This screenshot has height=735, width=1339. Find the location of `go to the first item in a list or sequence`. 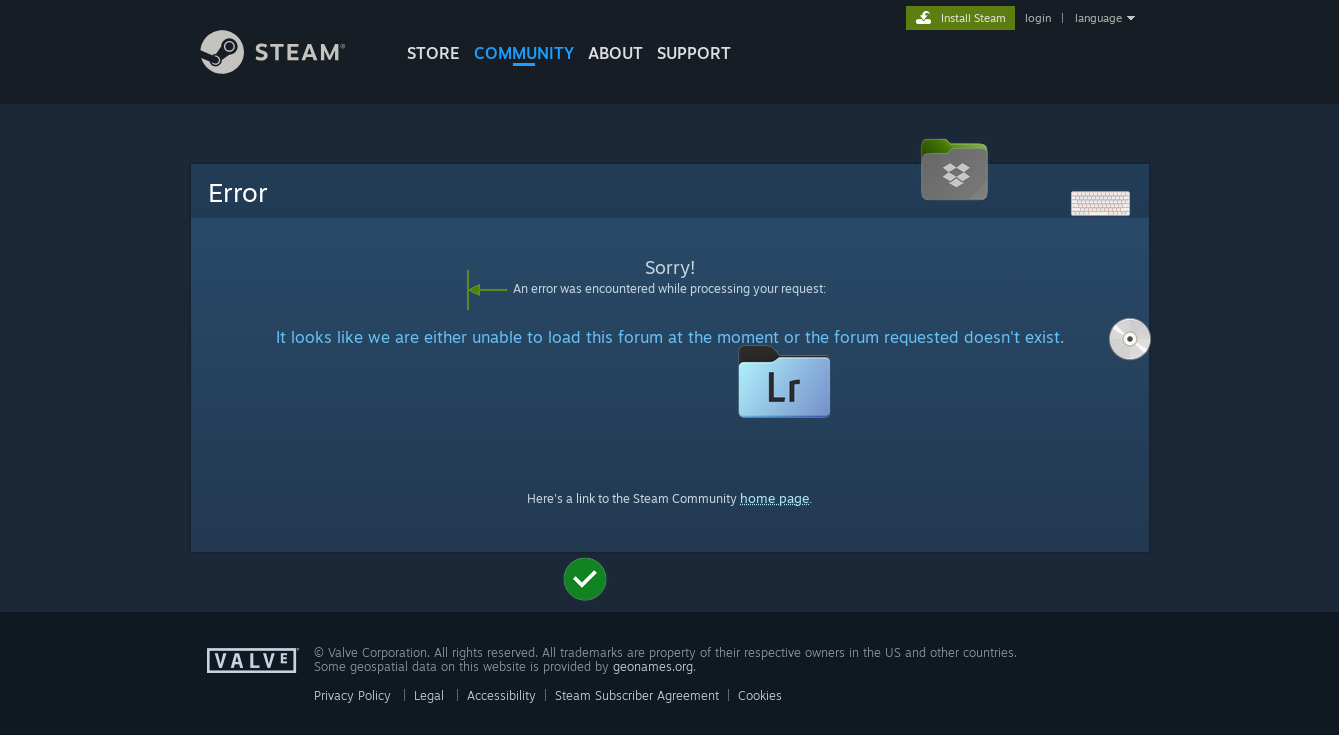

go to the first item in a list or sequence is located at coordinates (487, 290).